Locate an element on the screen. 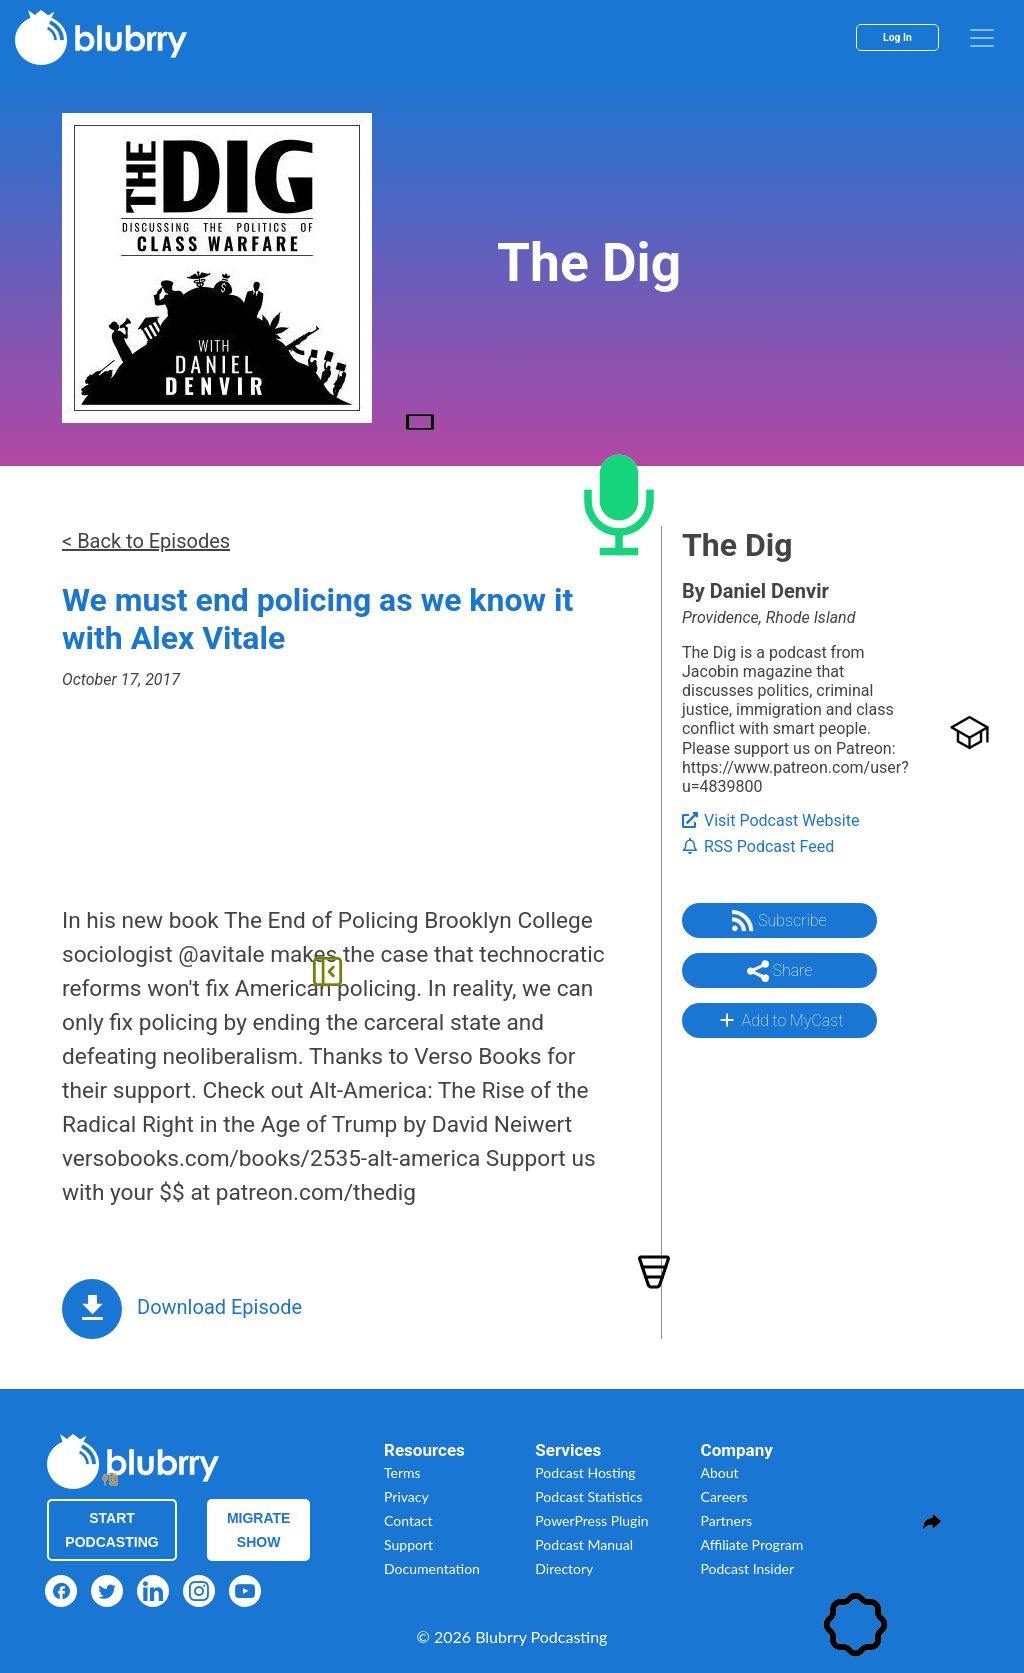 The width and height of the screenshot is (1024, 1673). tap to start voice input is located at coordinates (619, 505).